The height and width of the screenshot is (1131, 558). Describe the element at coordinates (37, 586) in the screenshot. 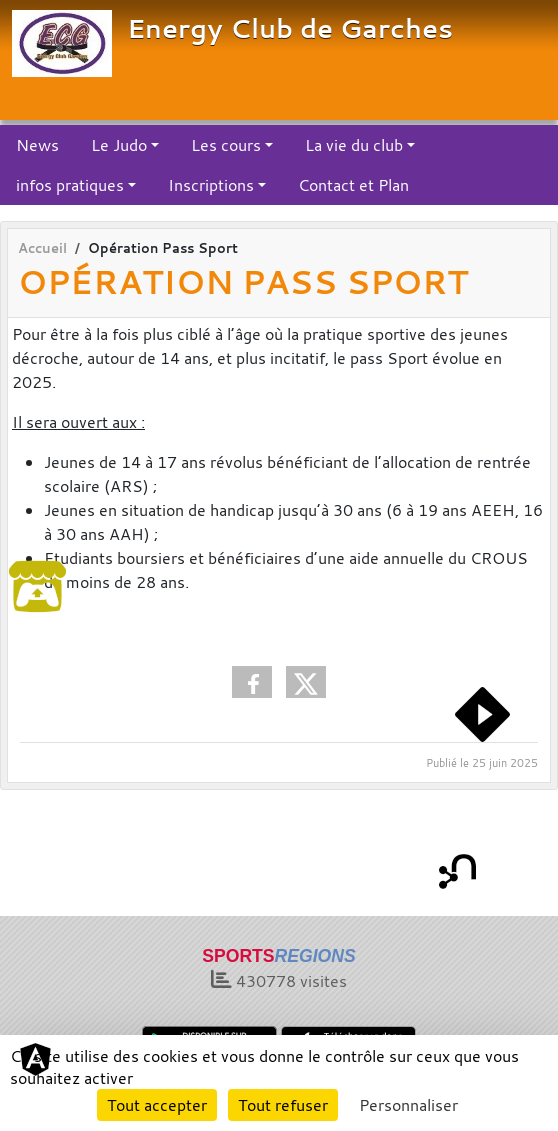

I see `visit itch.io indie game marketplace` at that location.